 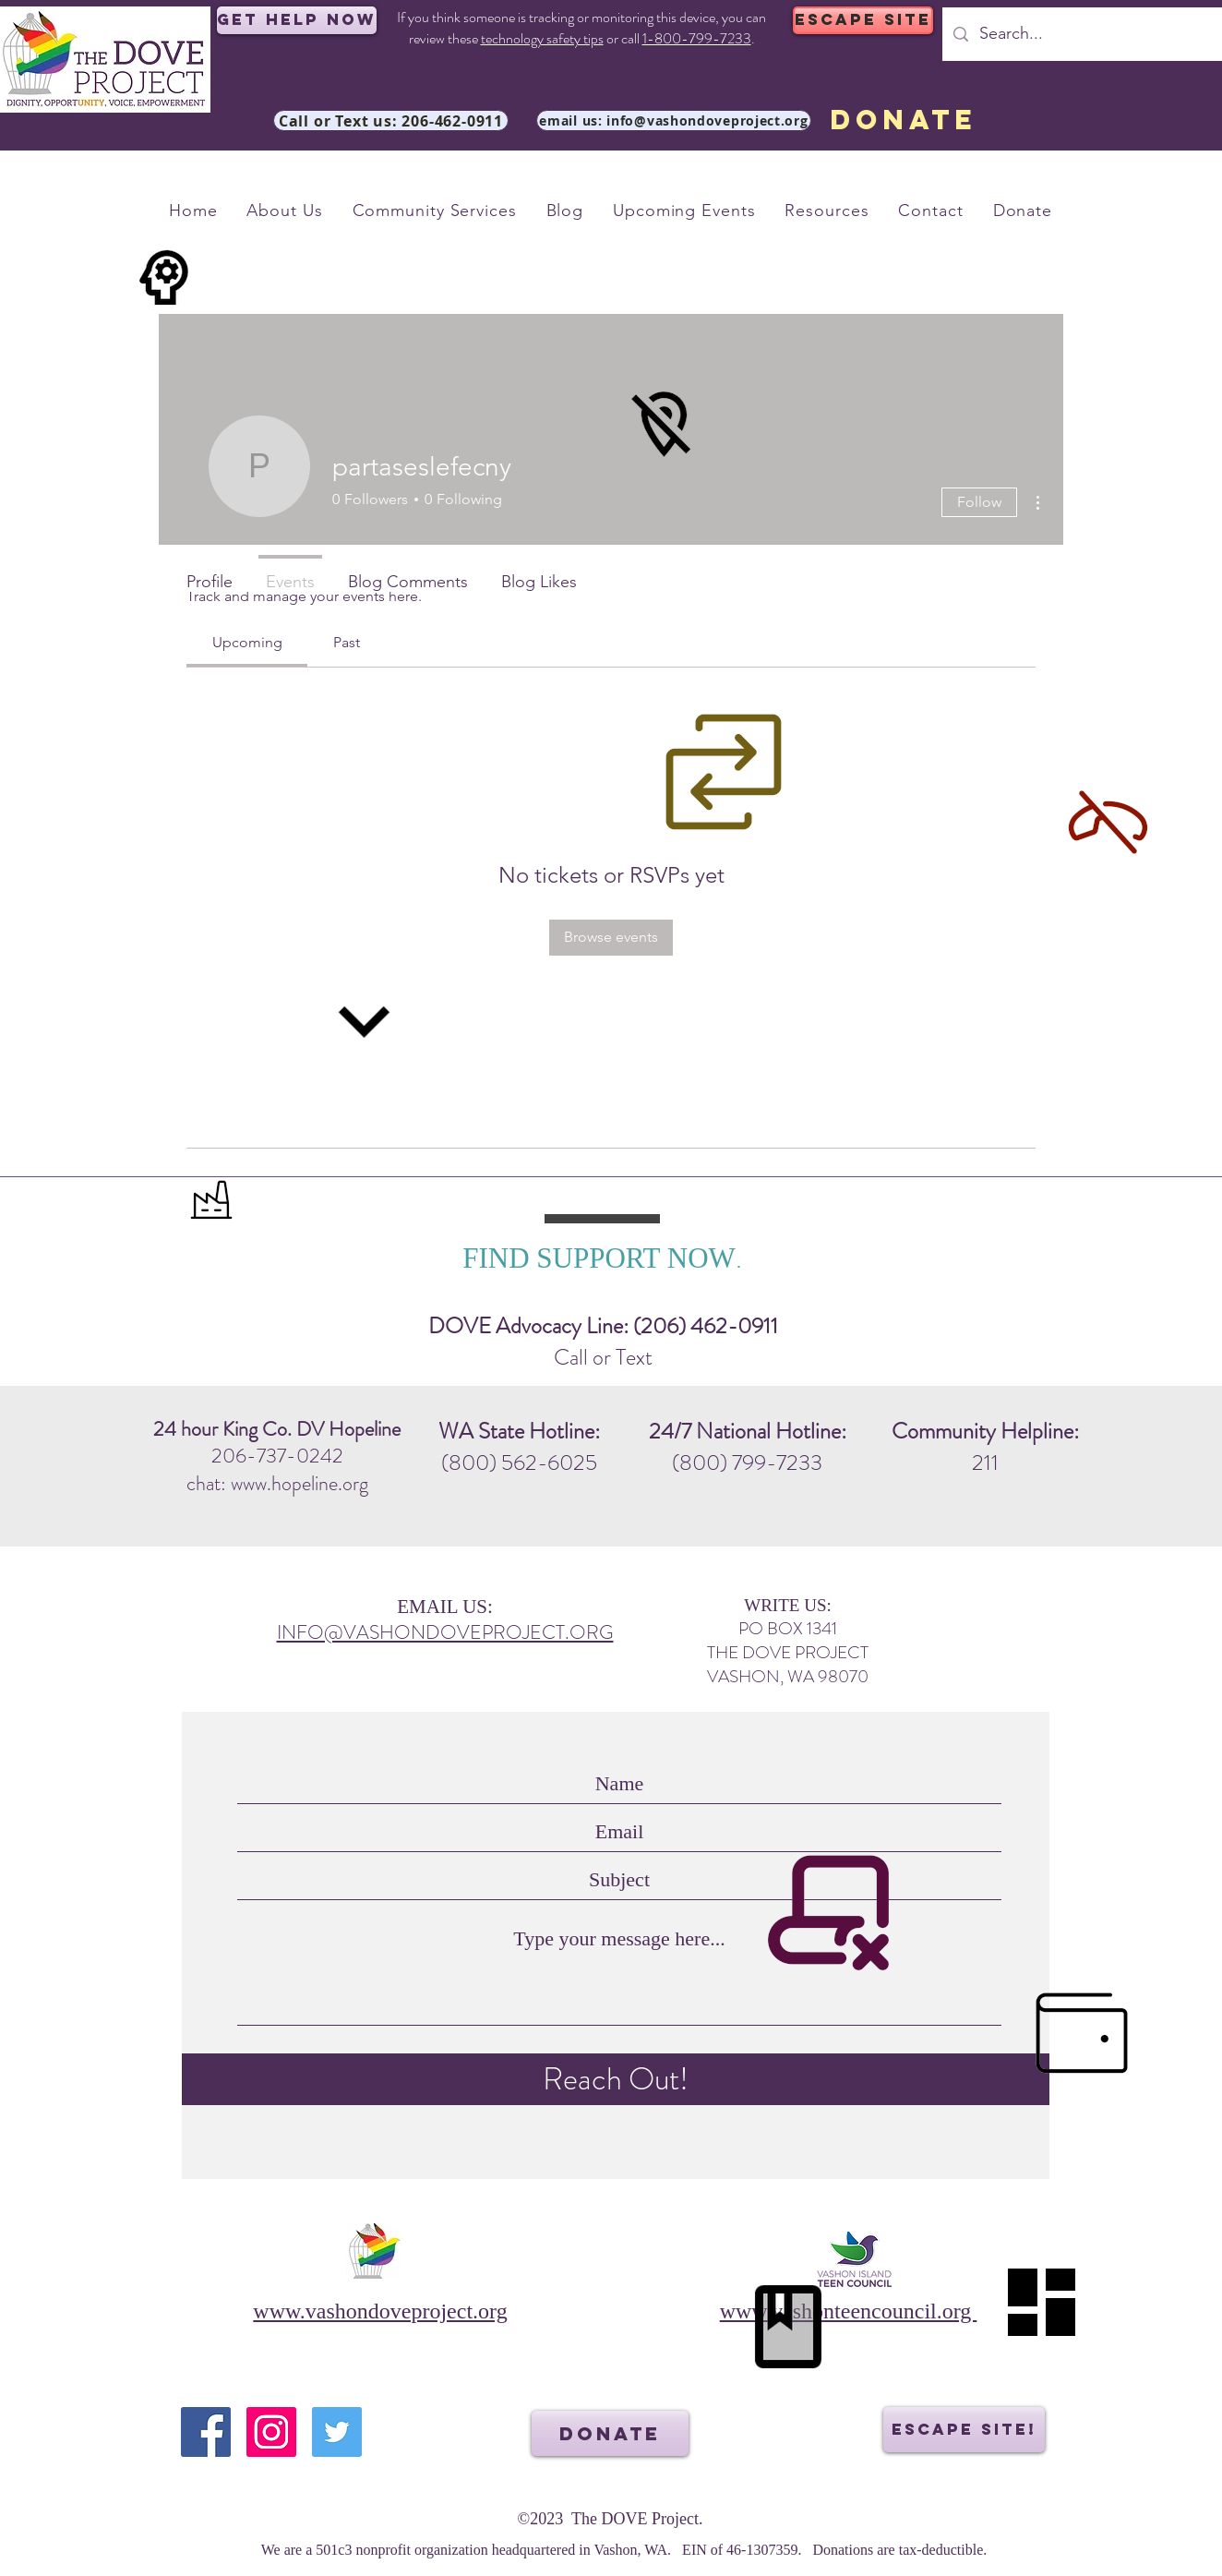 What do you see at coordinates (163, 277) in the screenshot?
I see `access mental health or psychology features` at bounding box center [163, 277].